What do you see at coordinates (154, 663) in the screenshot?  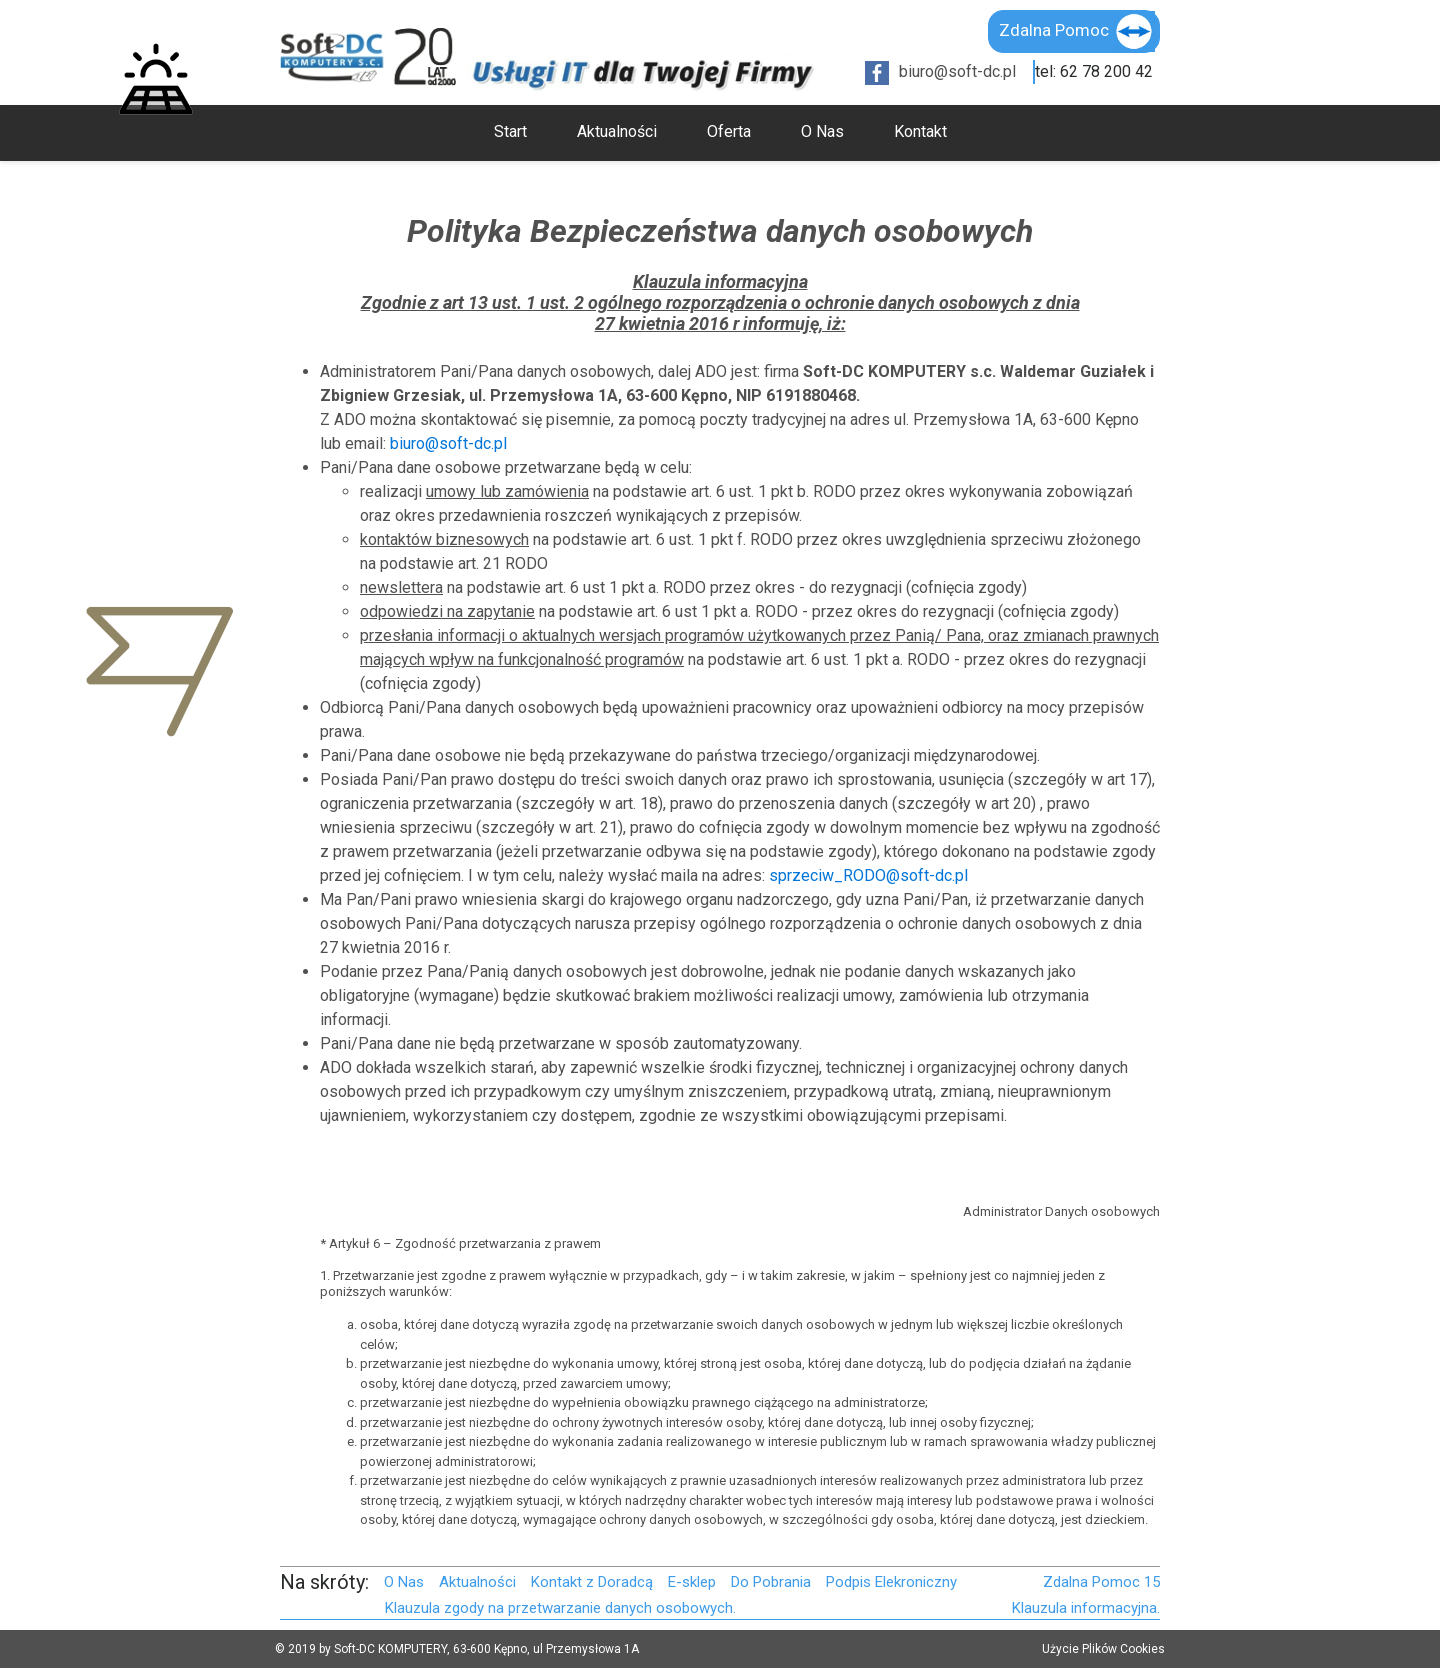 I see `flag or bookmark an item` at bounding box center [154, 663].